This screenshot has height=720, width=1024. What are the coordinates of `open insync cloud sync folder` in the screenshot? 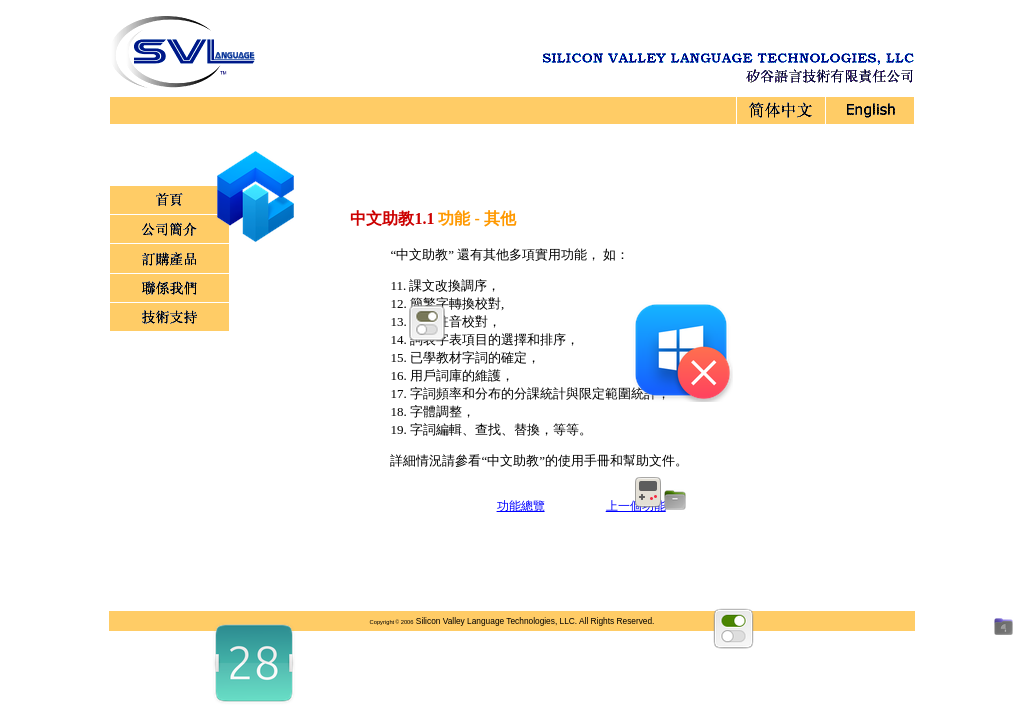 It's located at (1003, 626).